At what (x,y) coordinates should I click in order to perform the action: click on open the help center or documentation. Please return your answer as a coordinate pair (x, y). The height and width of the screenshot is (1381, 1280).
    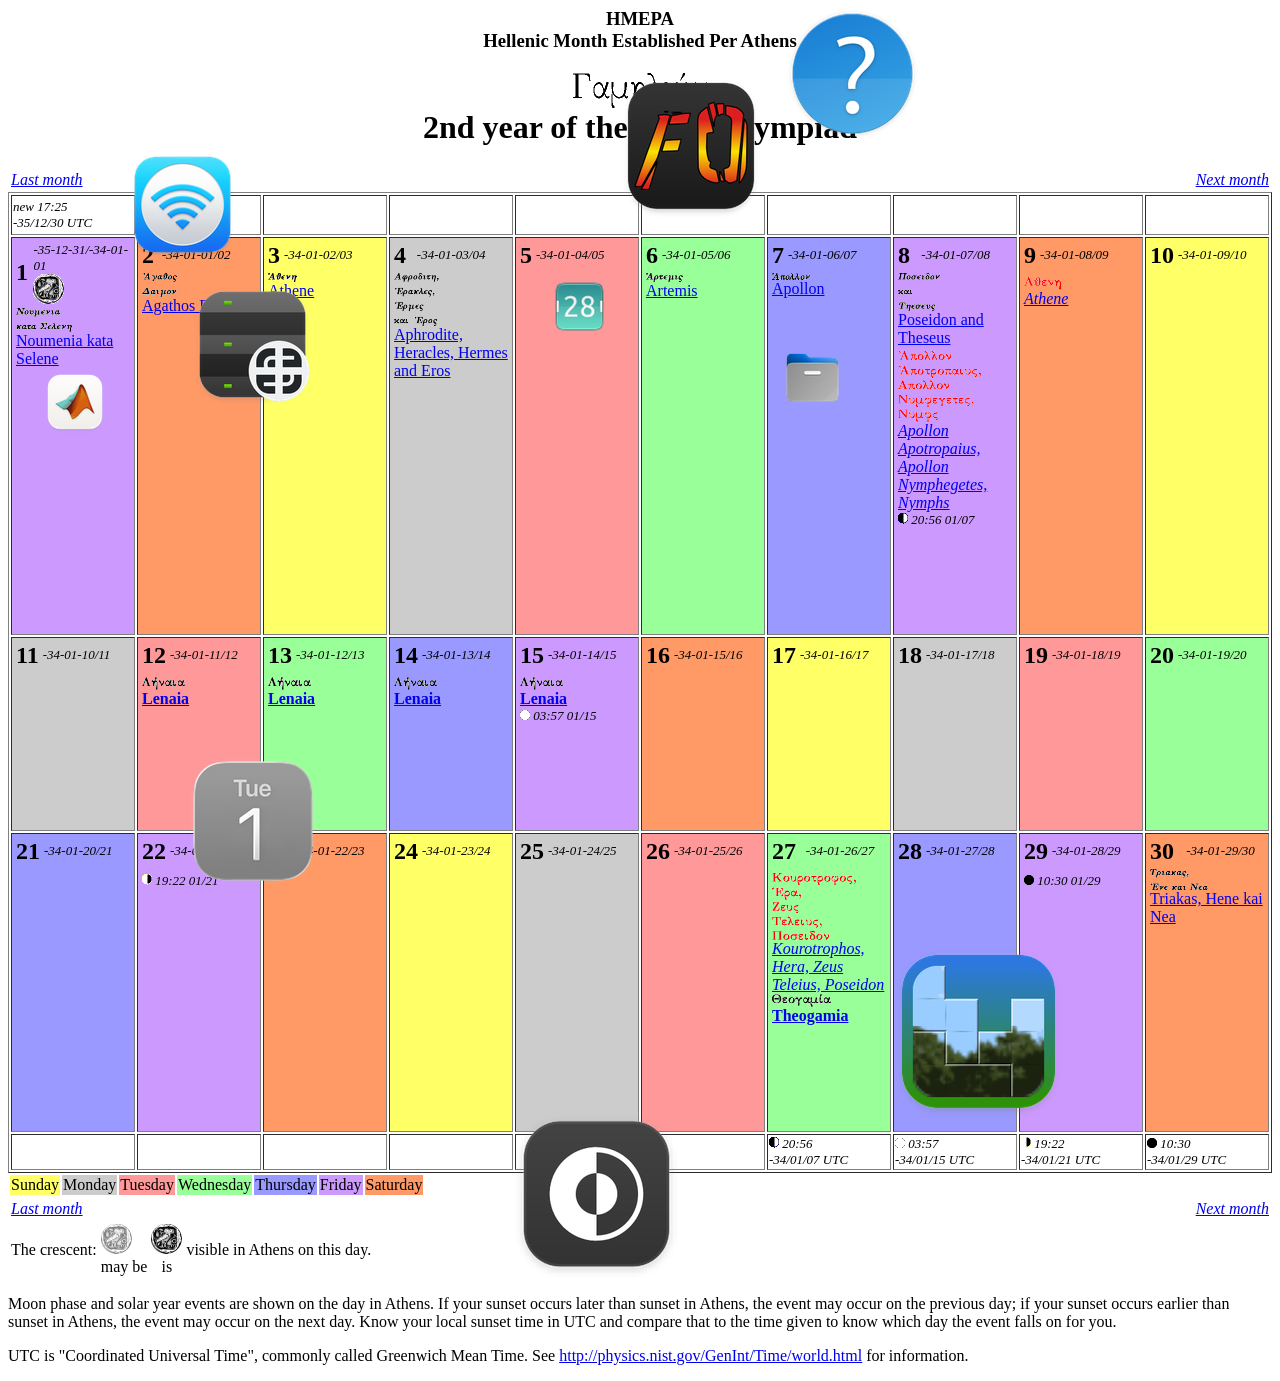
    Looking at the image, I should click on (852, 73).